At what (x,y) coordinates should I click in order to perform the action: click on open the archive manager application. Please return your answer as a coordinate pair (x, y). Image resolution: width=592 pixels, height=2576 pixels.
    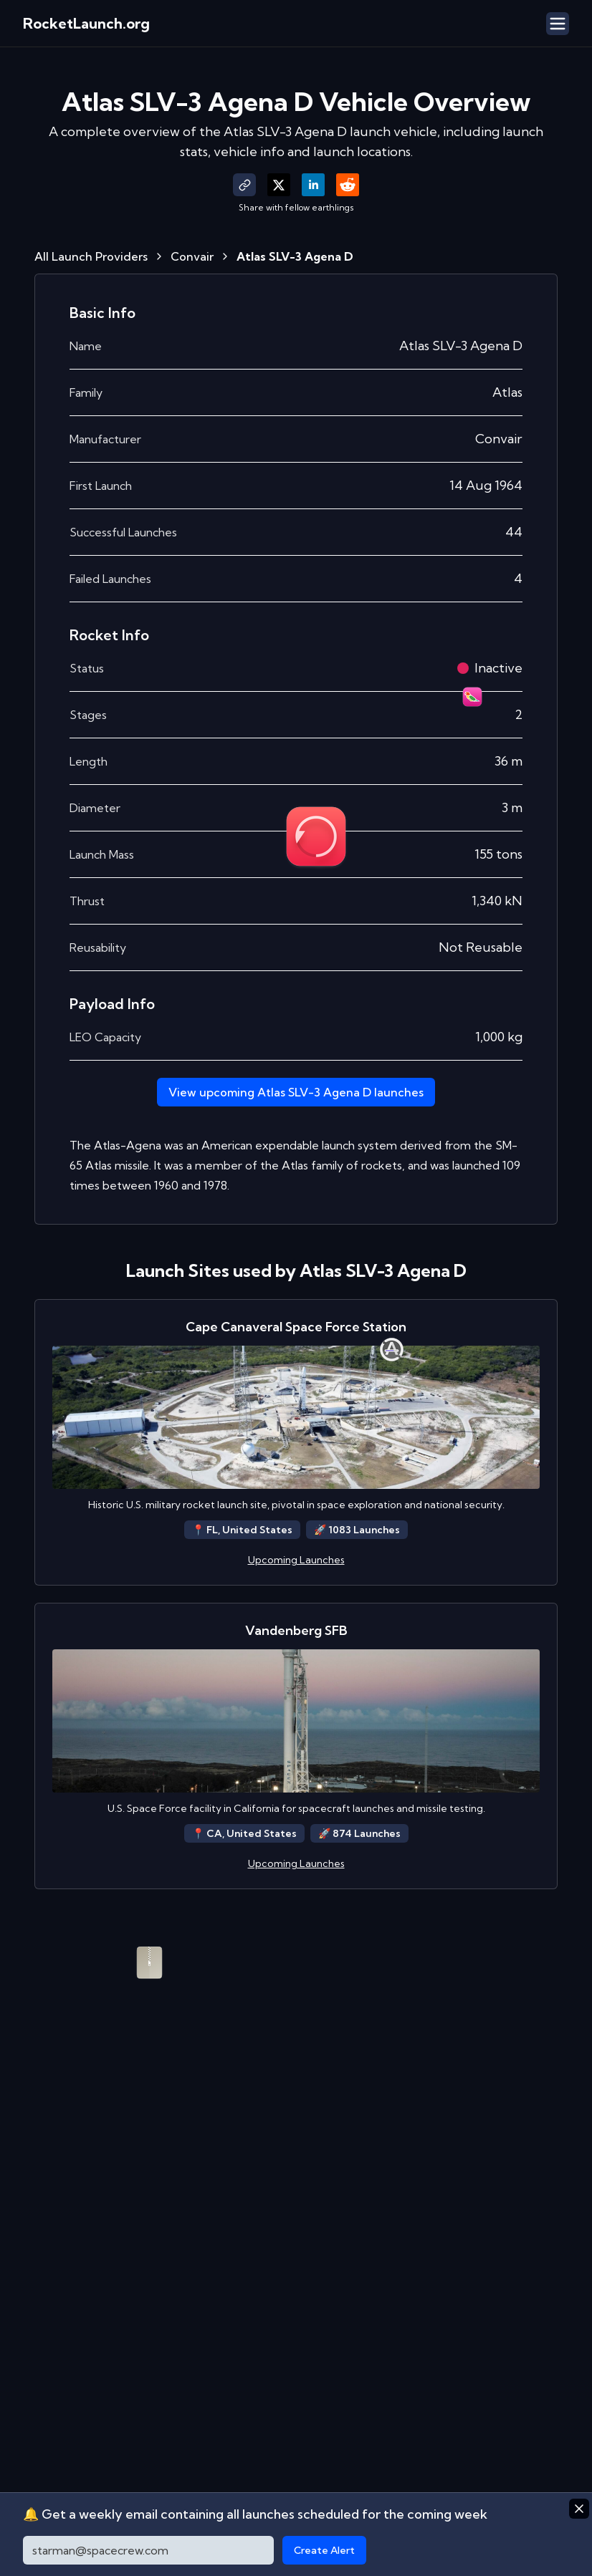
    Looking at the image, I should click on (149, 1962).